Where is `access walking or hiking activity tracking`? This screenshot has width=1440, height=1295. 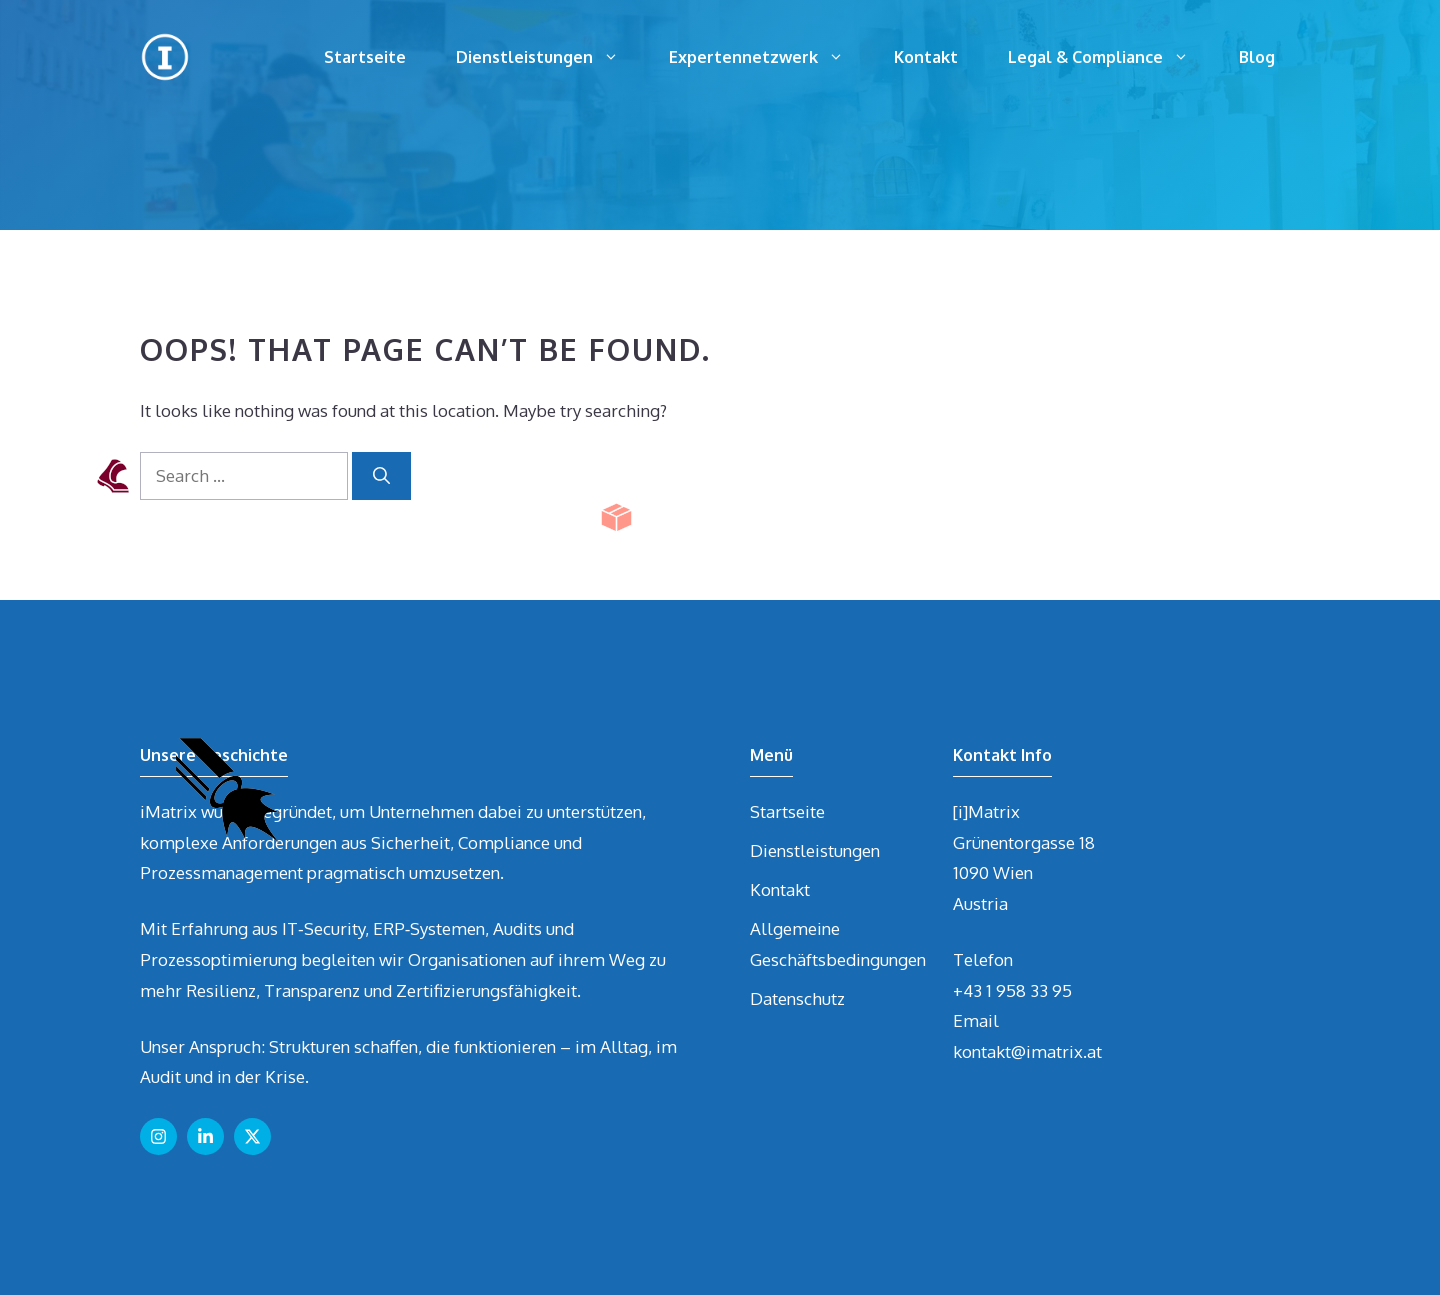 access walking or hiking activity tracking is located at coordinates (113, 476).